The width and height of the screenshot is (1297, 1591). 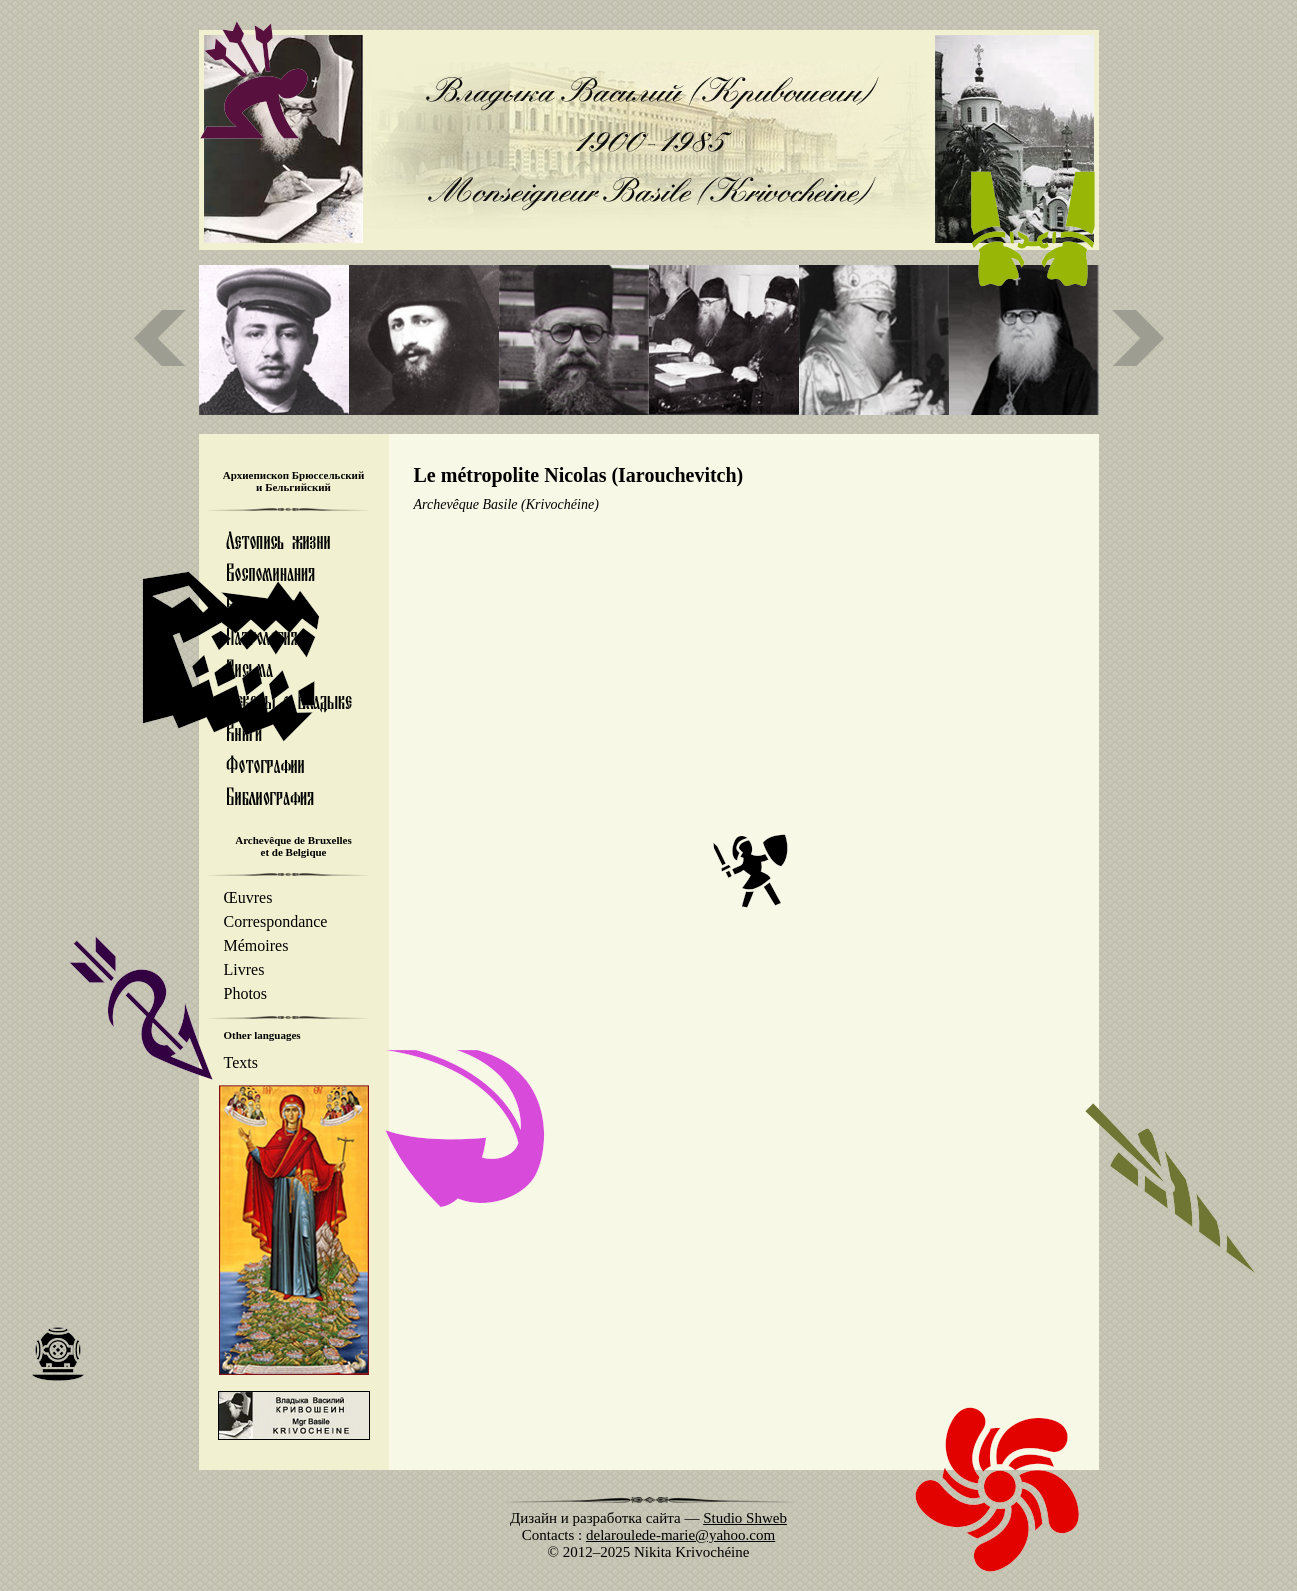 I want to click on indicates a restricted or locked account status, so click(x=1033, y=234).